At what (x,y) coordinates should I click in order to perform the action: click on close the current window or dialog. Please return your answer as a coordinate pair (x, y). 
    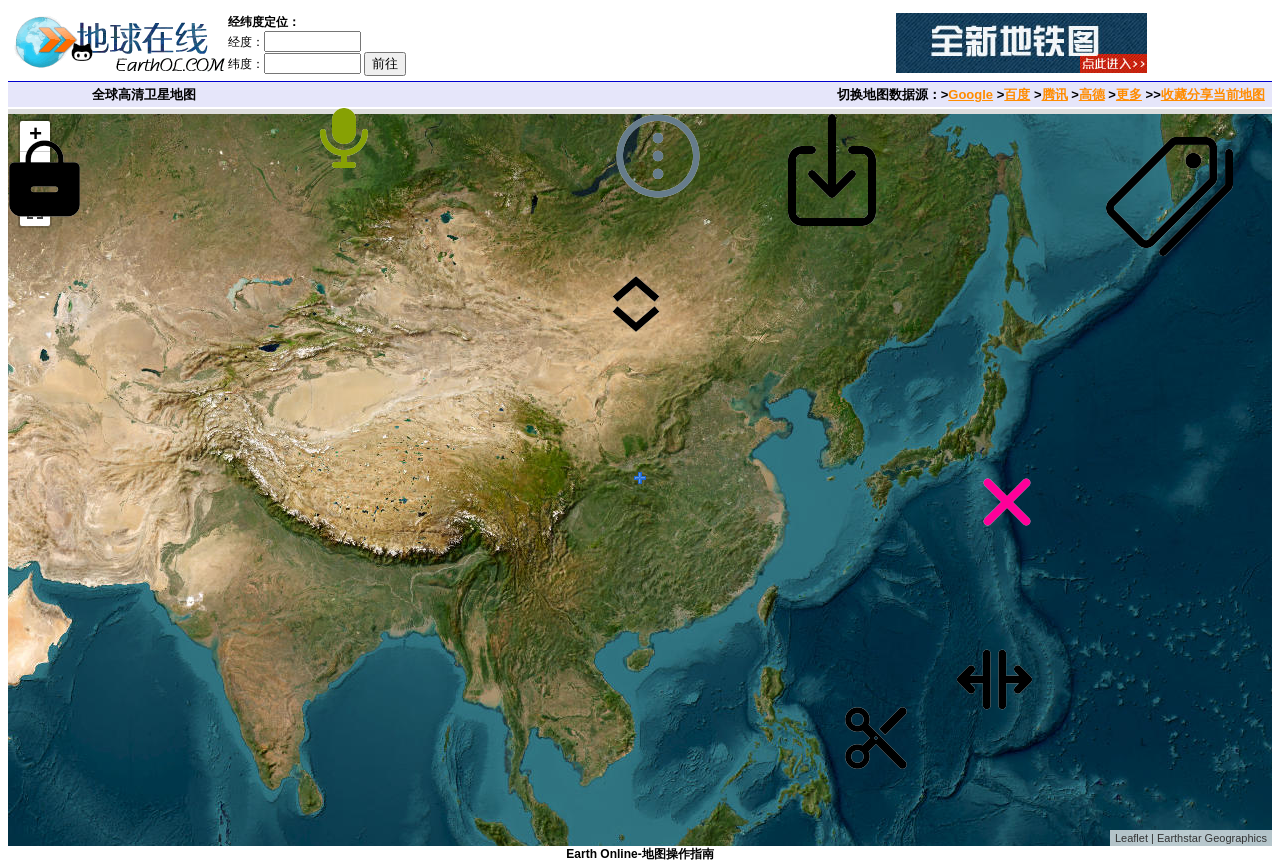
    Looking at the image, I should click on (1007, 502).